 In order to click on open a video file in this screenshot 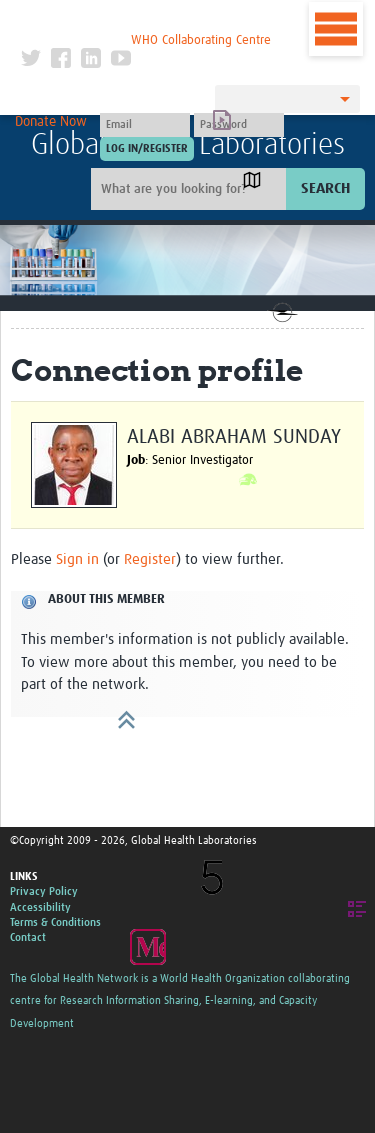, I will do `click(222, 120)`.